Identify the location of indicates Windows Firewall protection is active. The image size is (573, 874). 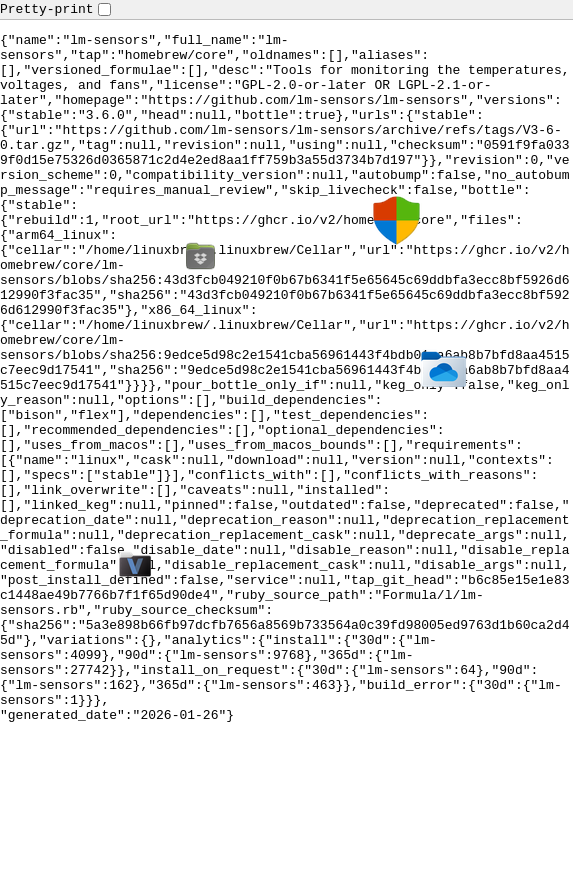
(396, 220).